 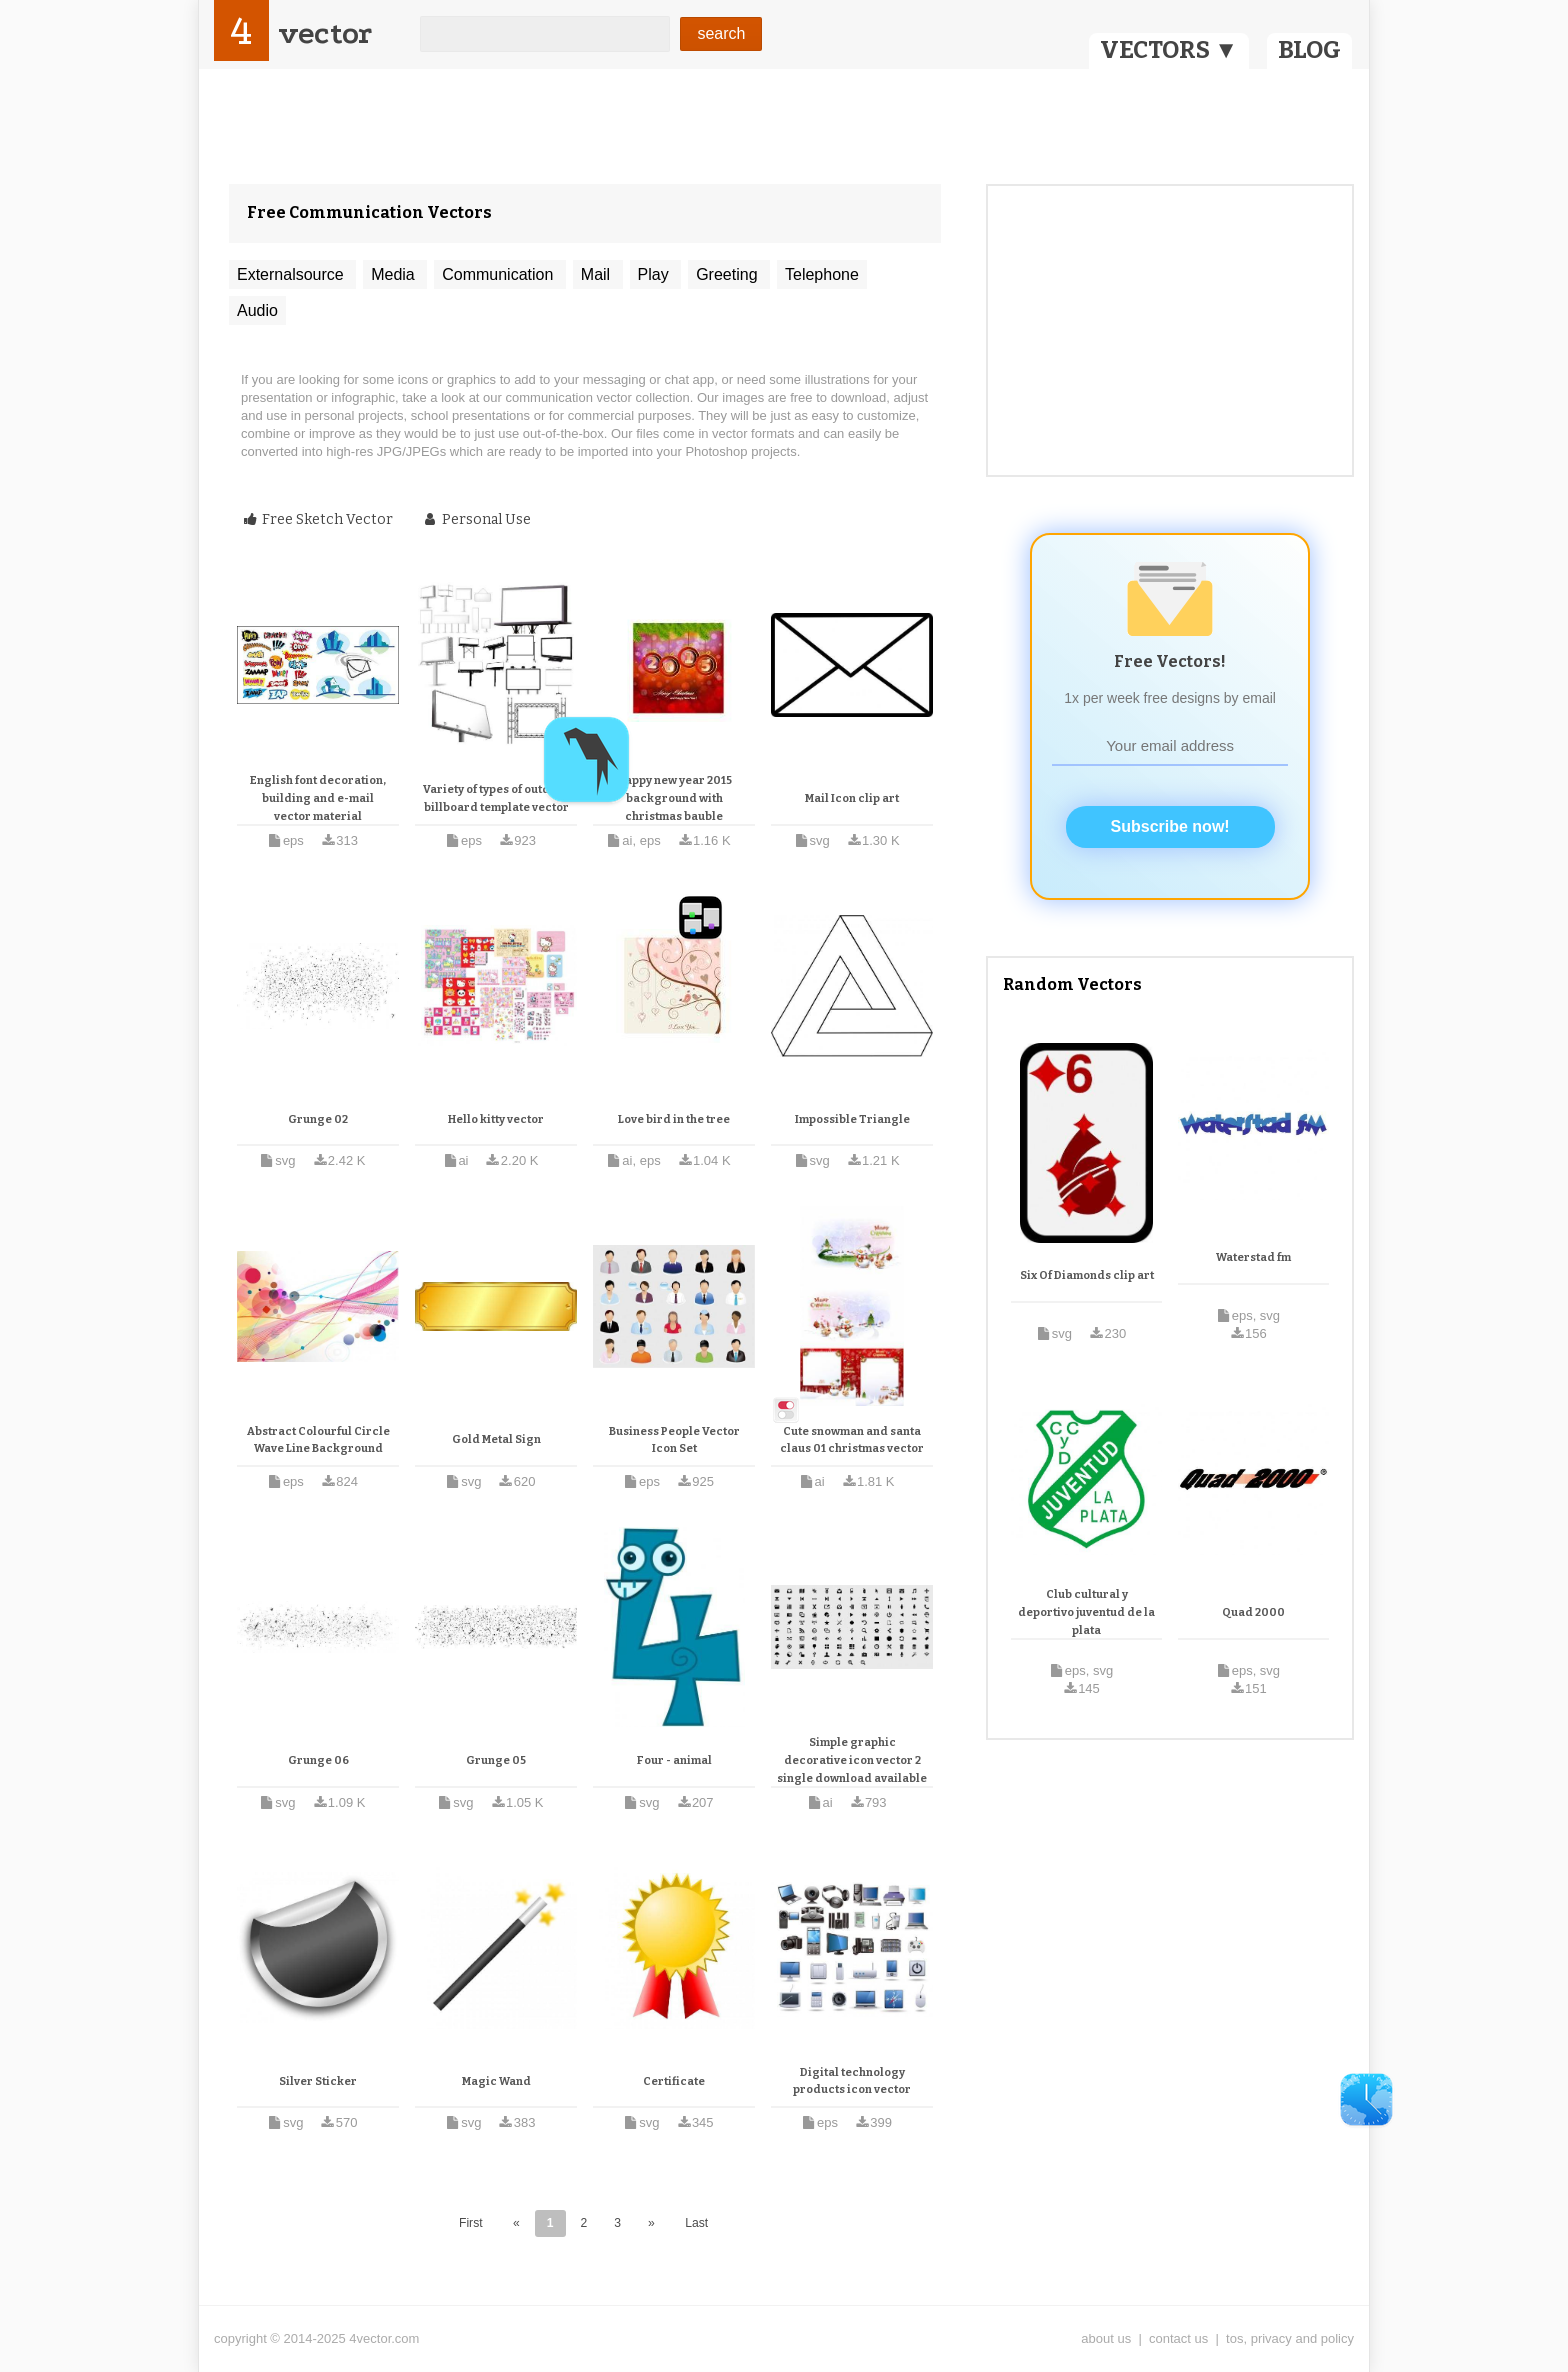 I want to click on launch the Parrot OS application, so click(x=586, y=759).